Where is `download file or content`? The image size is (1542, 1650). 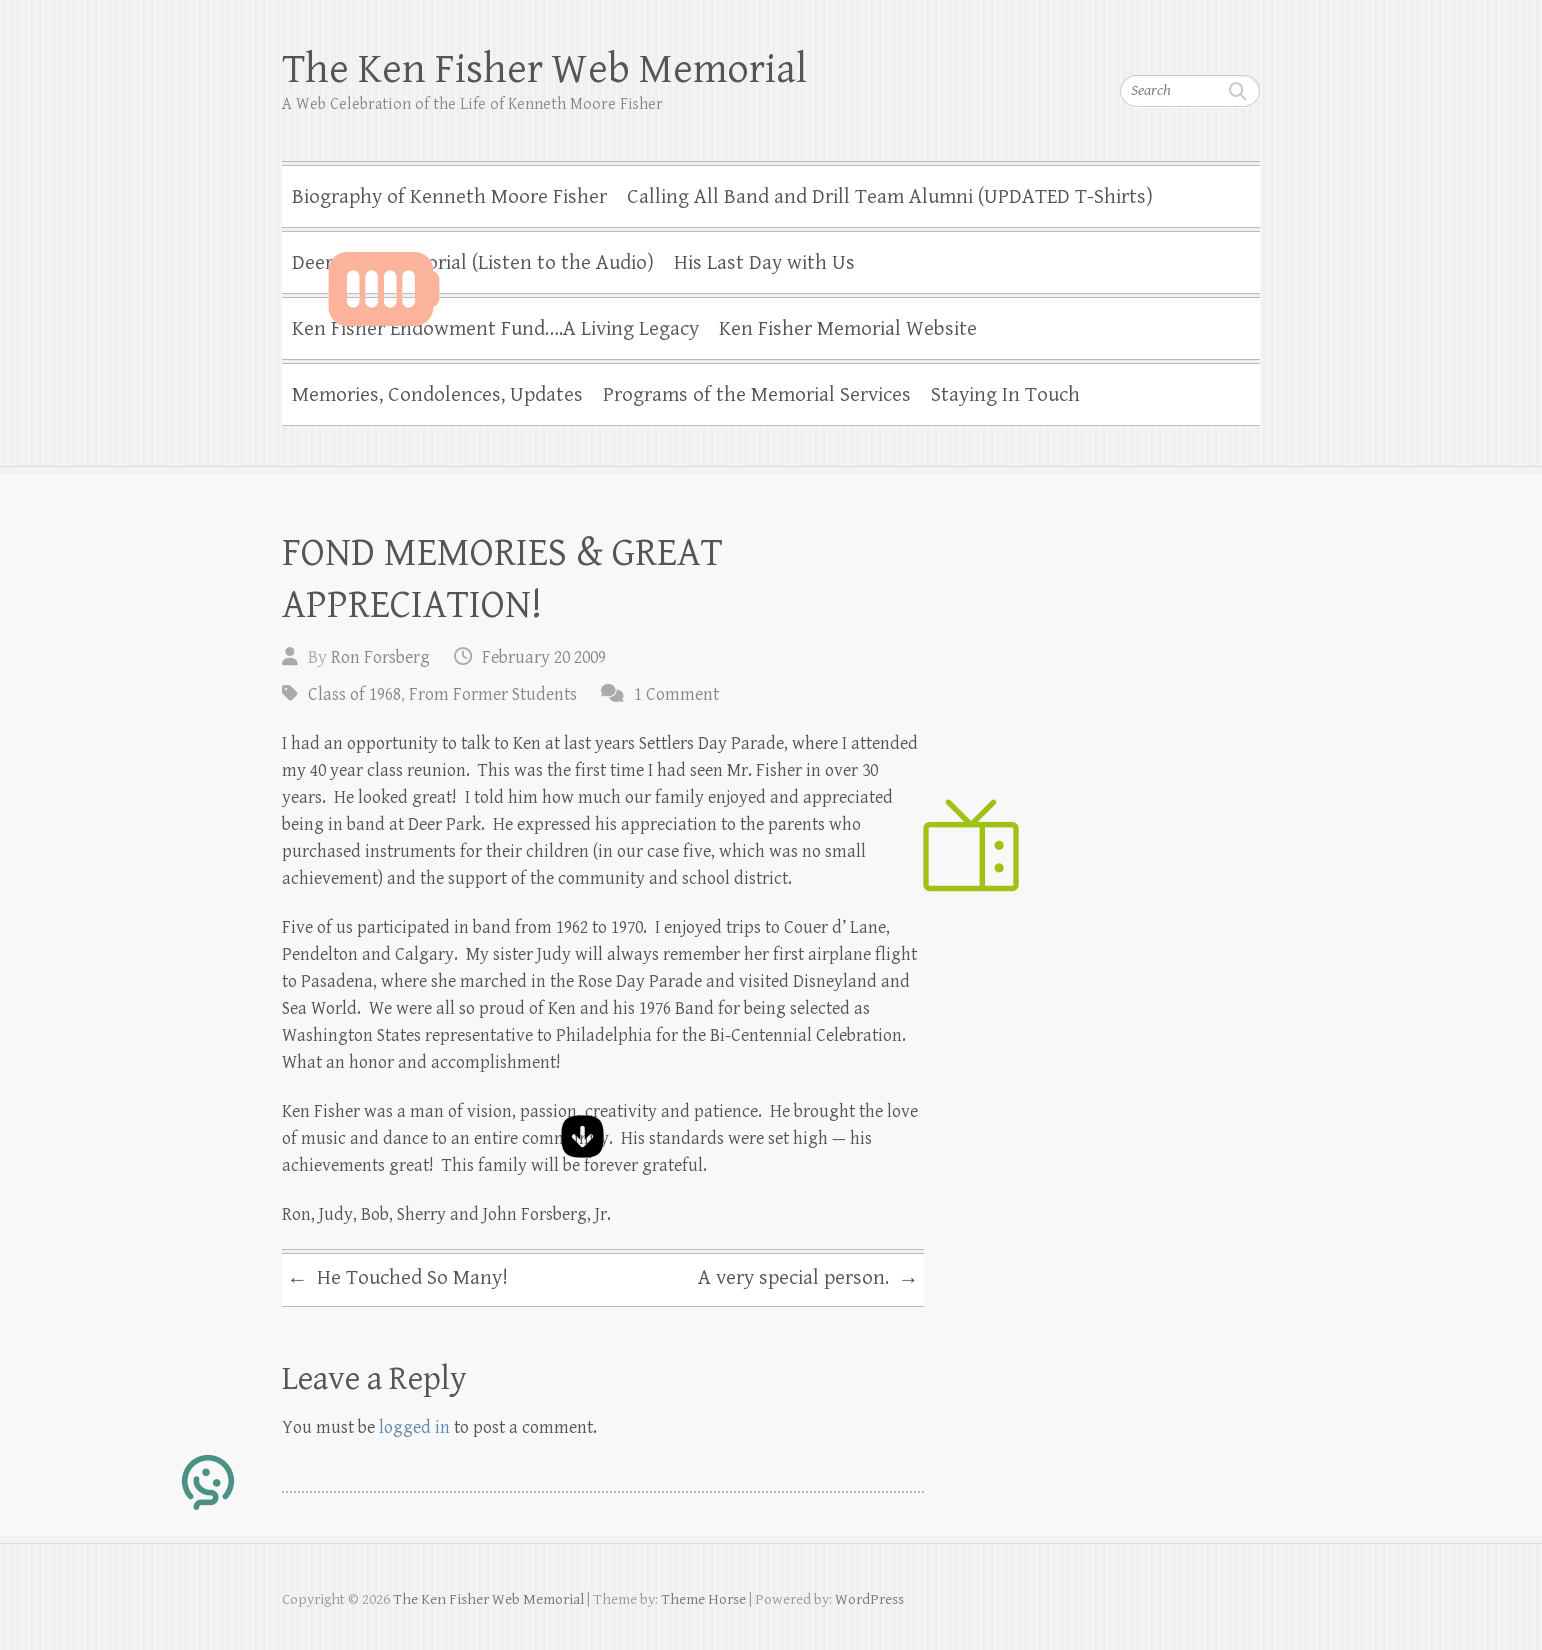
download file or content is located at coordinates (582, 1136).